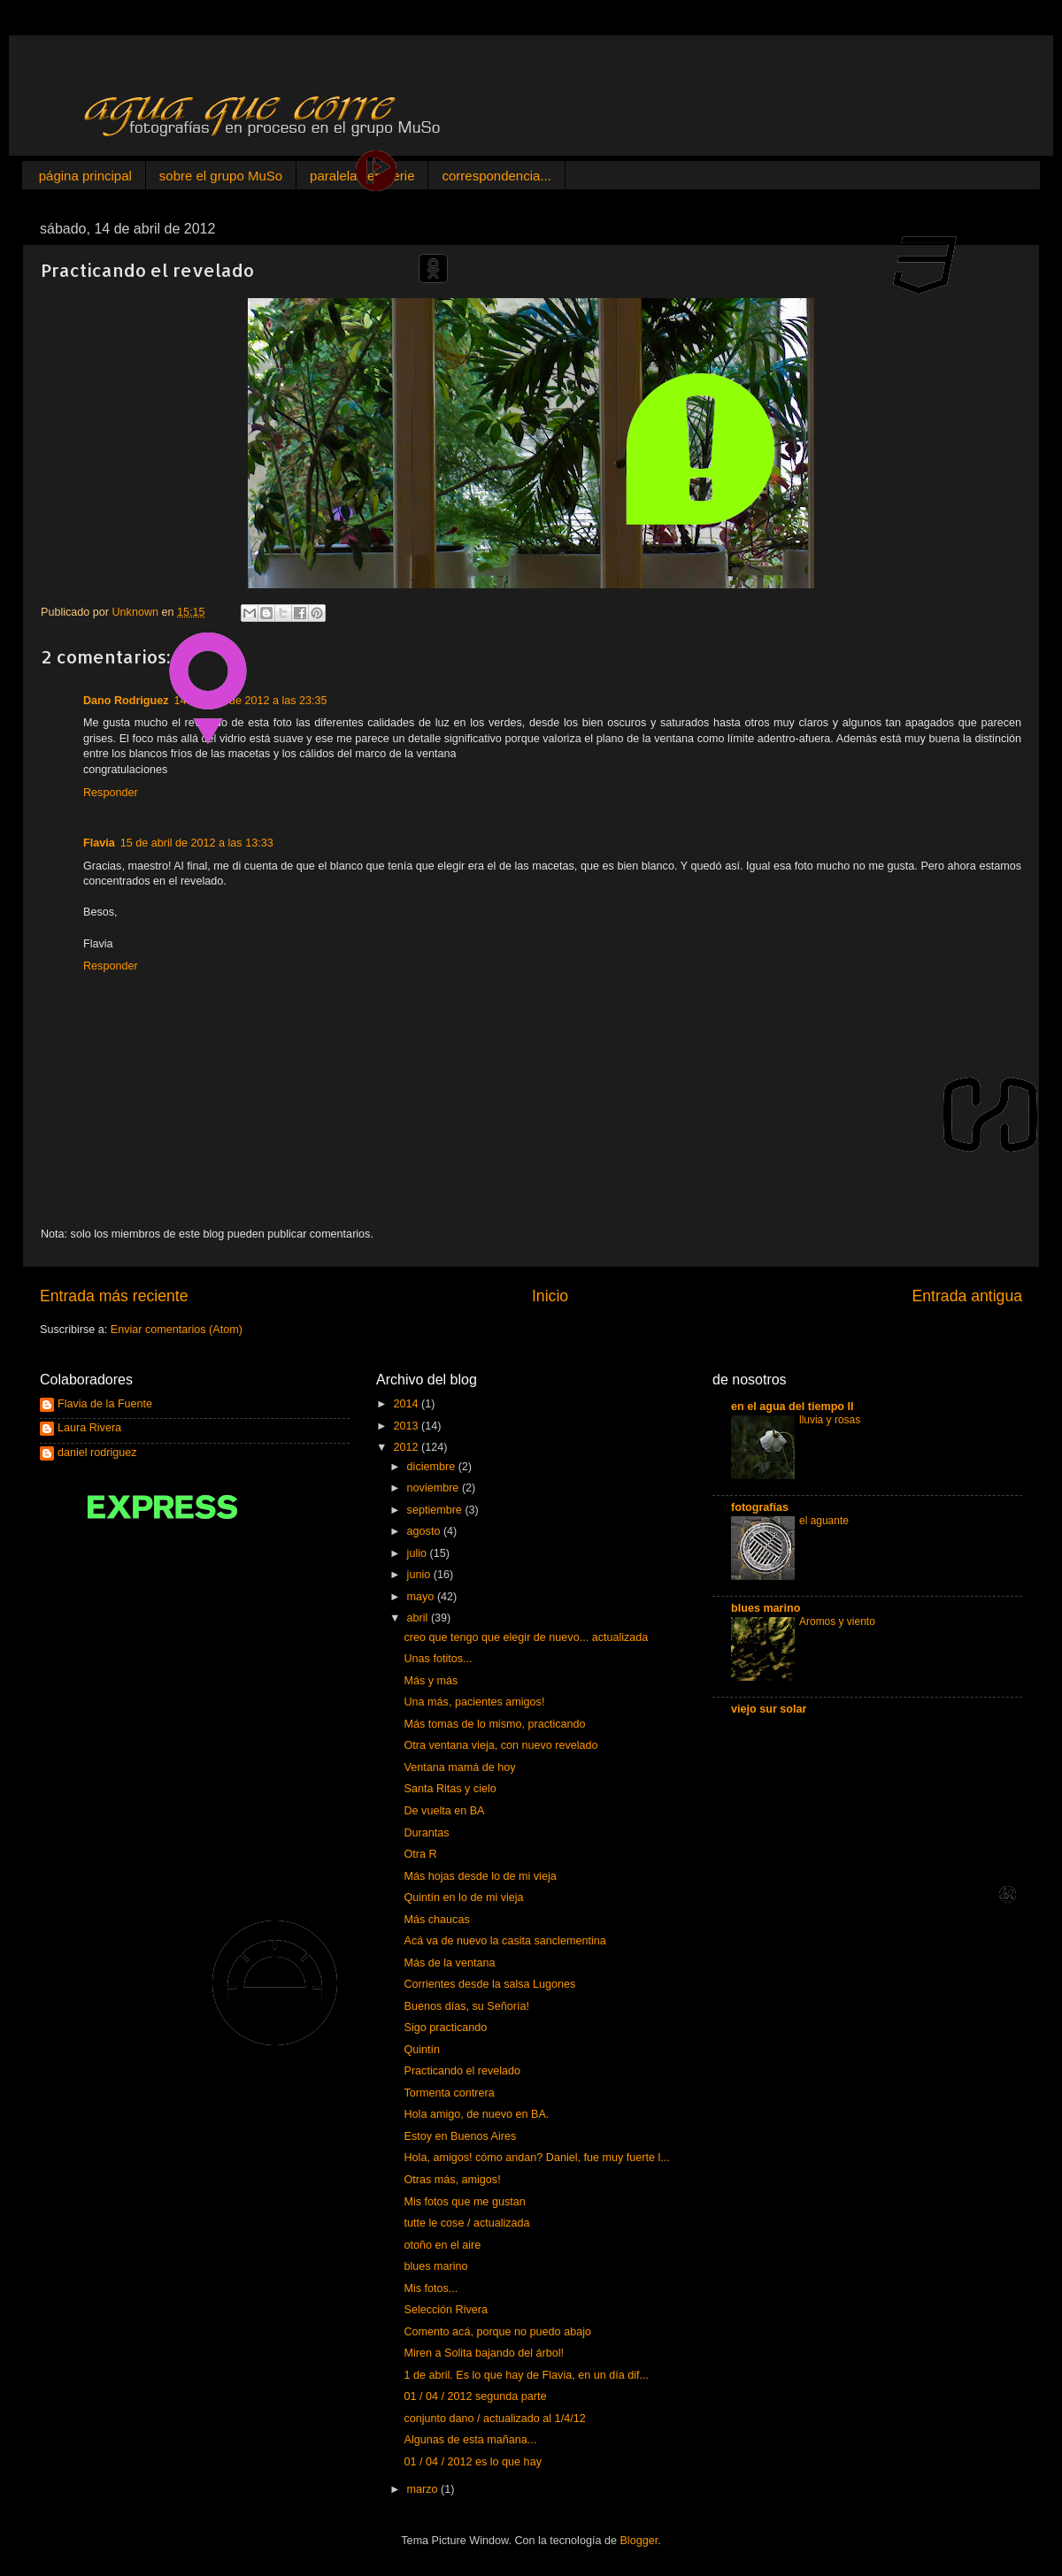 This screenshot has width=1062, height=2576. I want to click on open decentraland metaverse platform, so click(1007, 1894).